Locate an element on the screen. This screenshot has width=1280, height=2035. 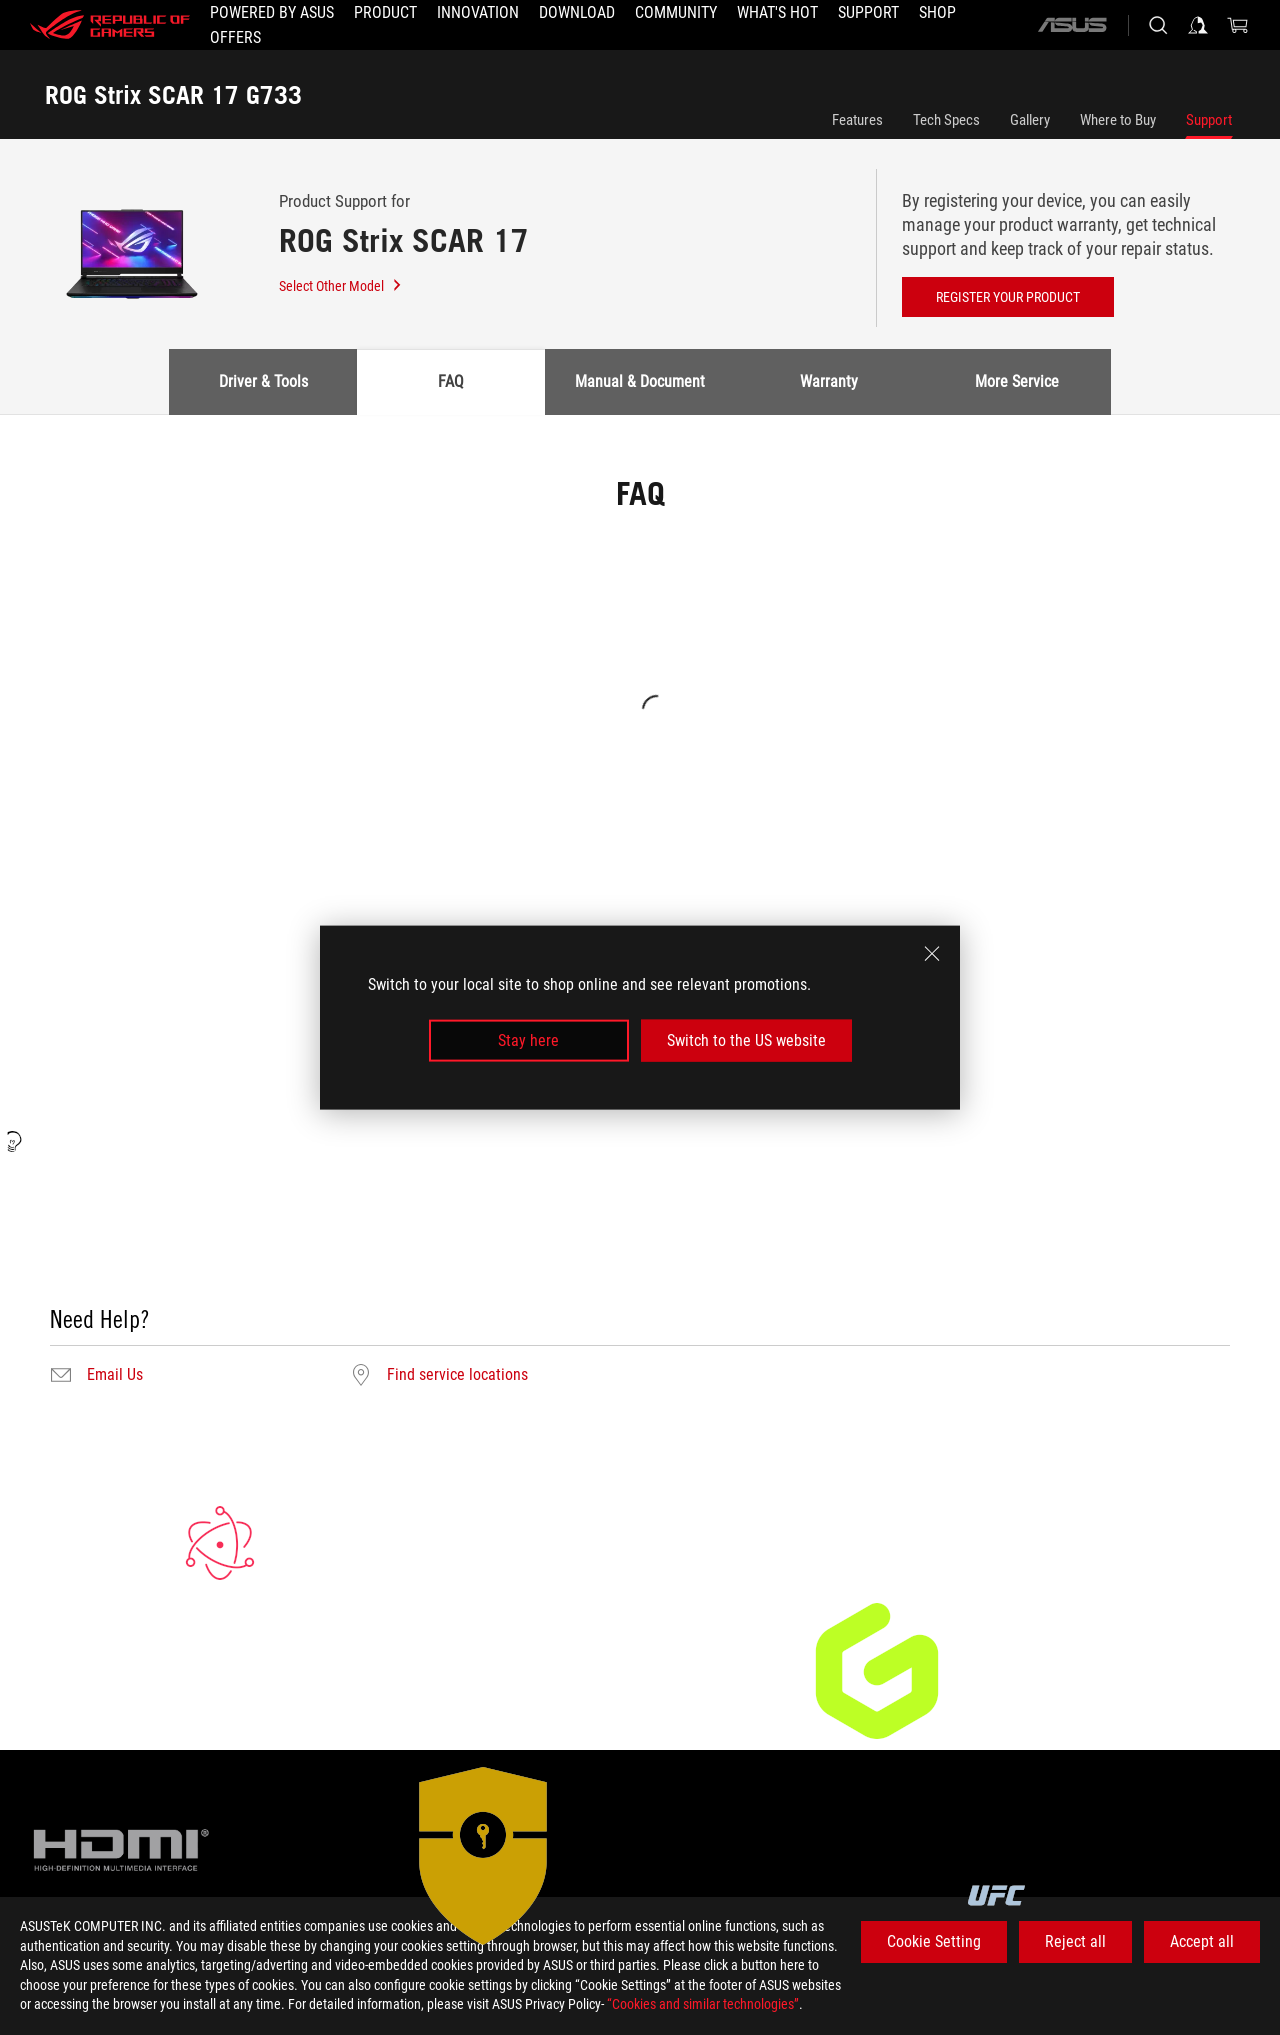
open gitpod cloud development environment is located at coordinates (877, 1671).